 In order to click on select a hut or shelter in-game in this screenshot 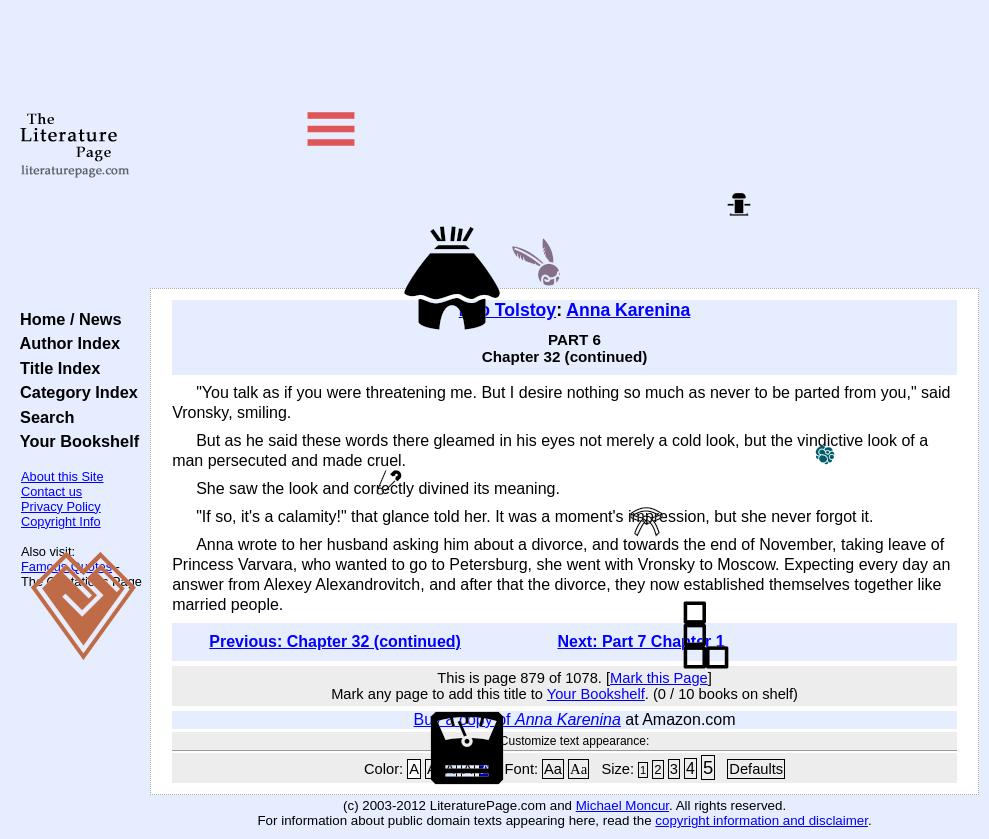, I will do `click(452, 278)`.